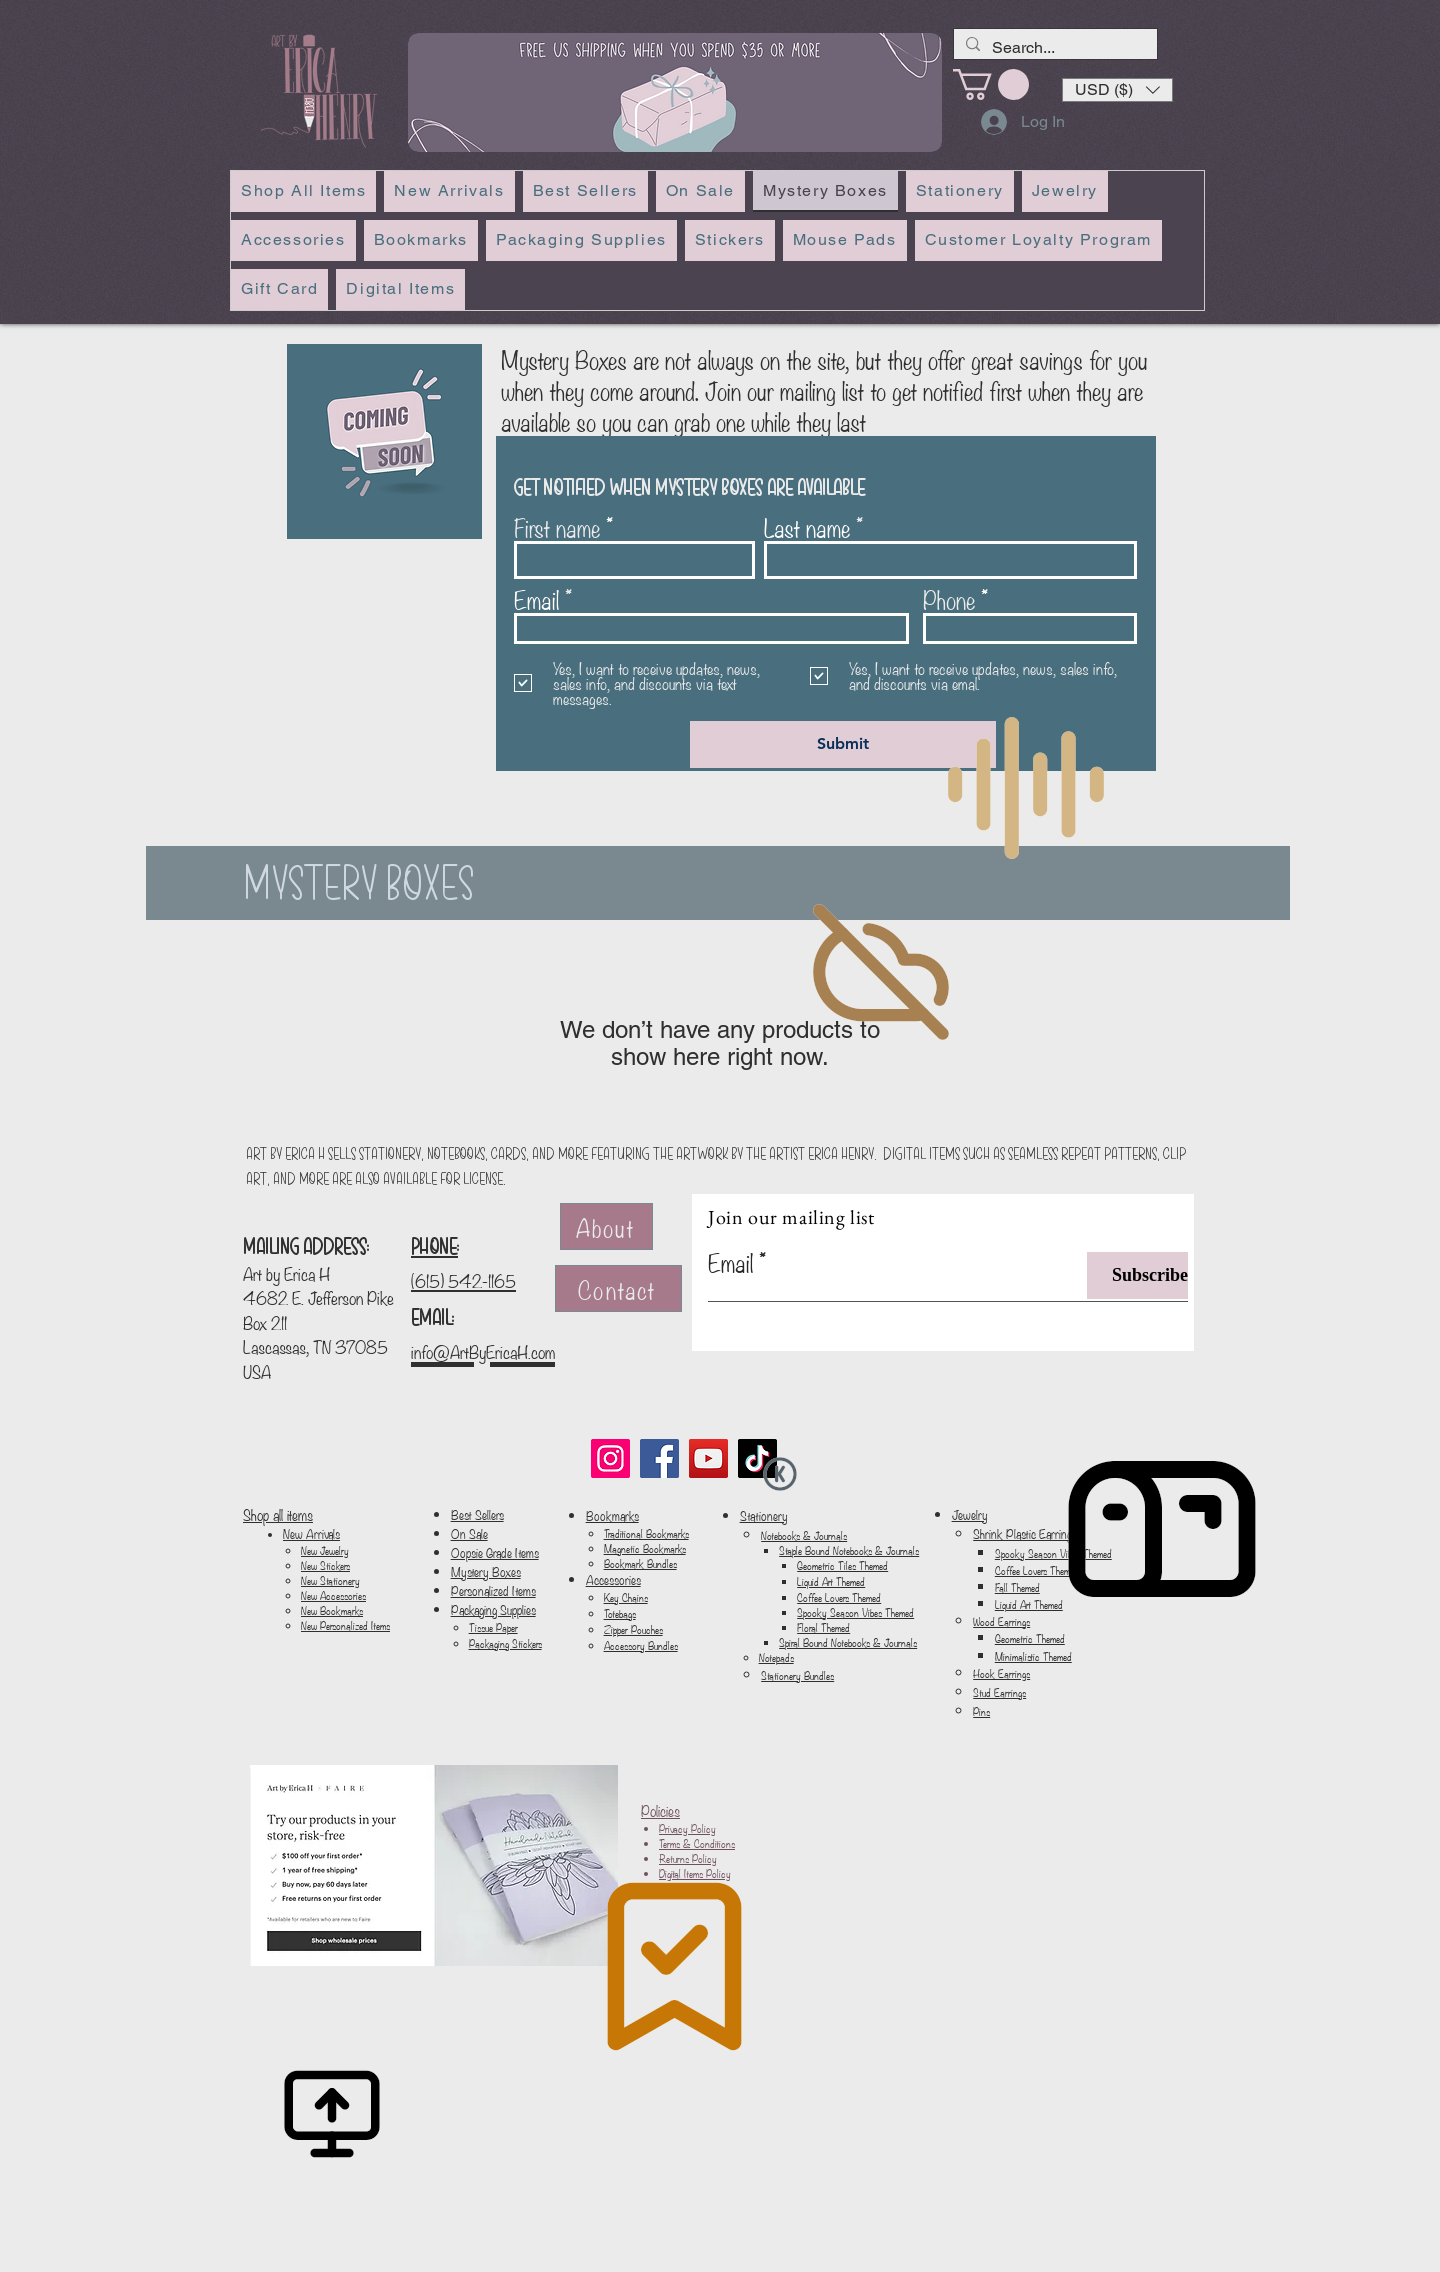 The image size is (1440, 2272). Describe the element at coordinates (1162, 1529) in the screenshot. I see `access your mailbox or inbox` at that location.